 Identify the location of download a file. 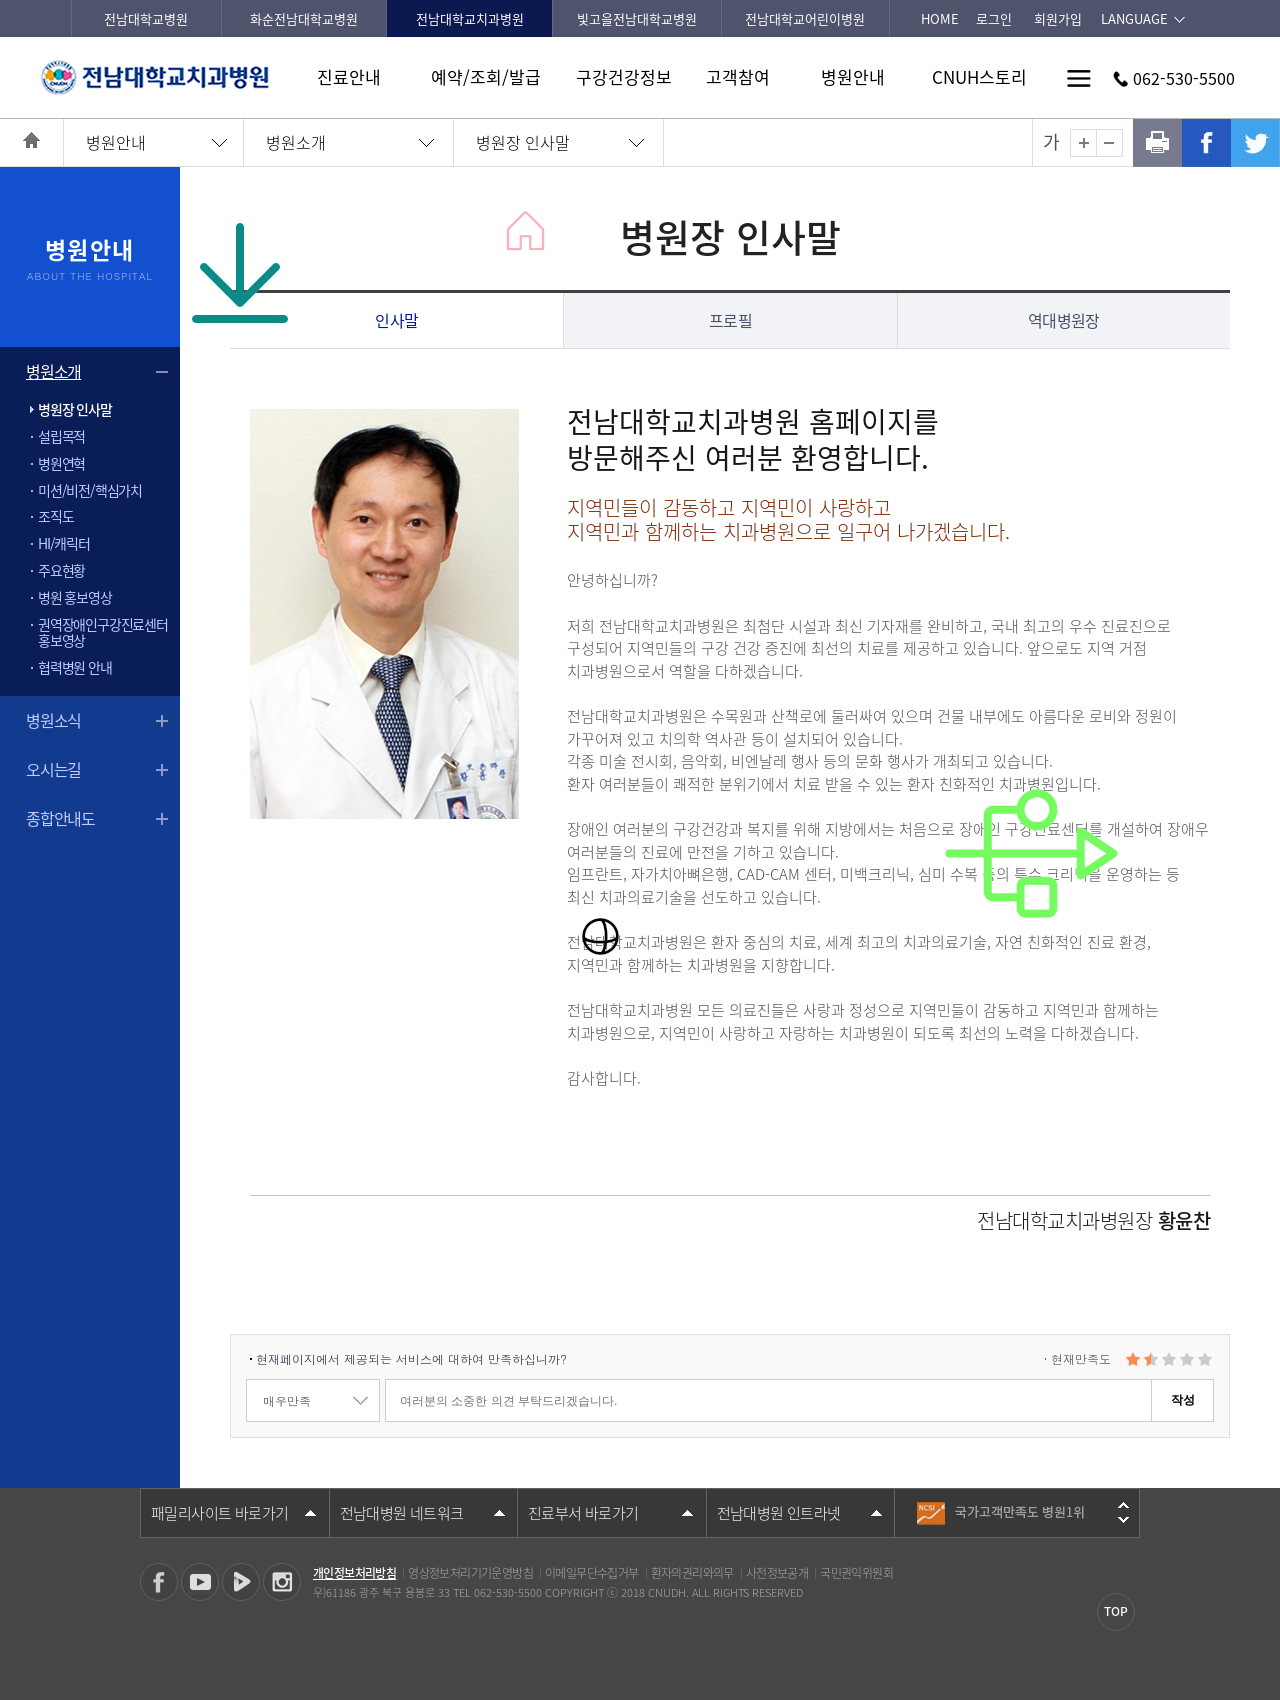
(240, 275).